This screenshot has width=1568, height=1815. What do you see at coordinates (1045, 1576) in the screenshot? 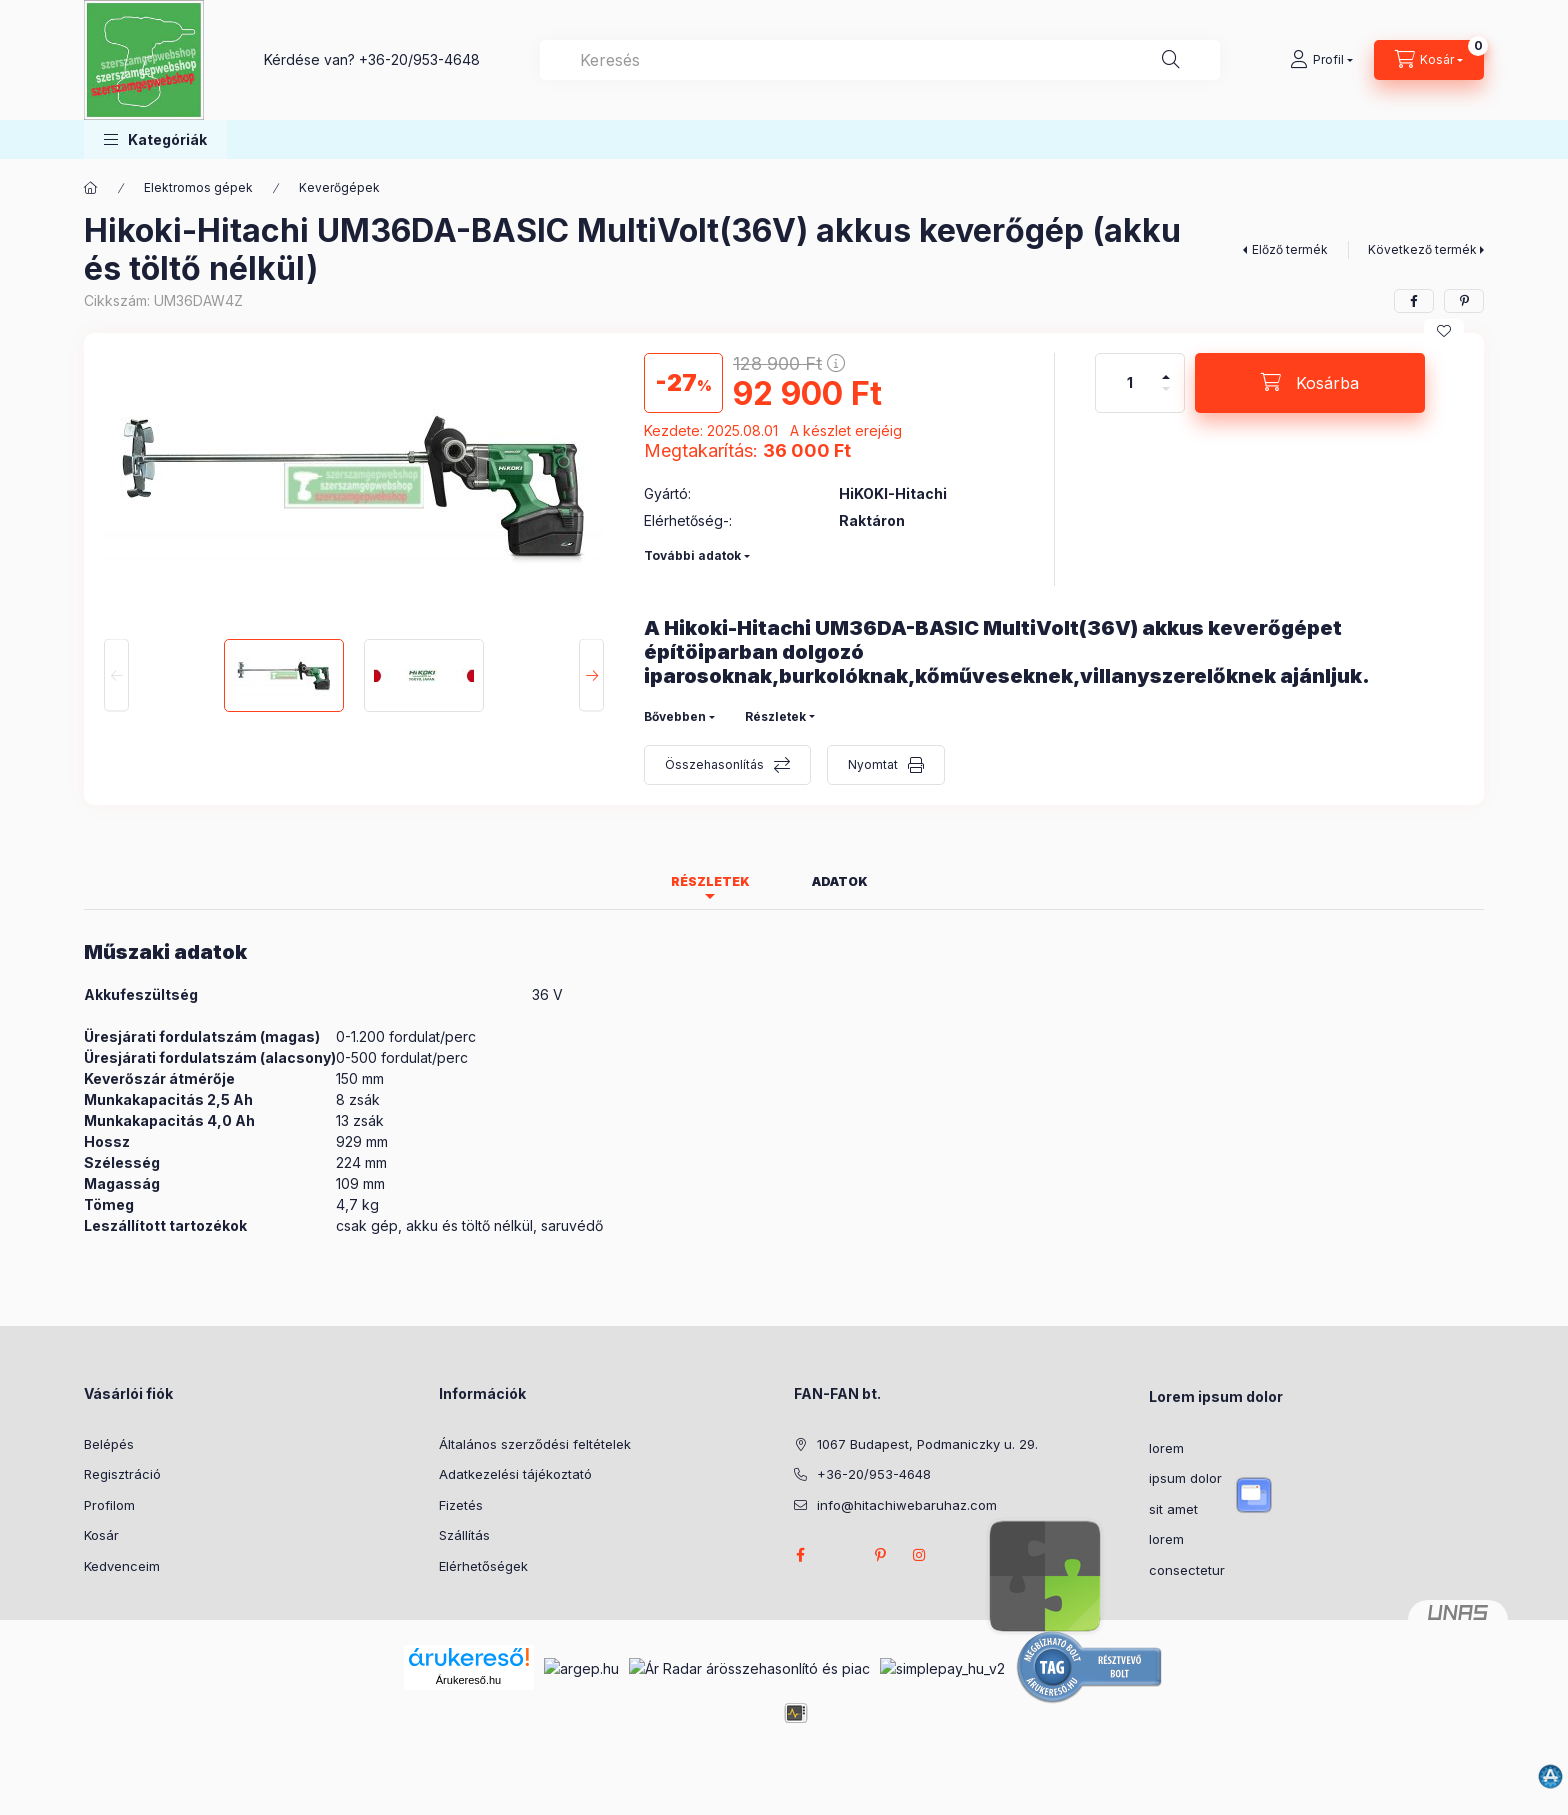
I see `open the extensions manager` at bounding box center [1045, 1576].